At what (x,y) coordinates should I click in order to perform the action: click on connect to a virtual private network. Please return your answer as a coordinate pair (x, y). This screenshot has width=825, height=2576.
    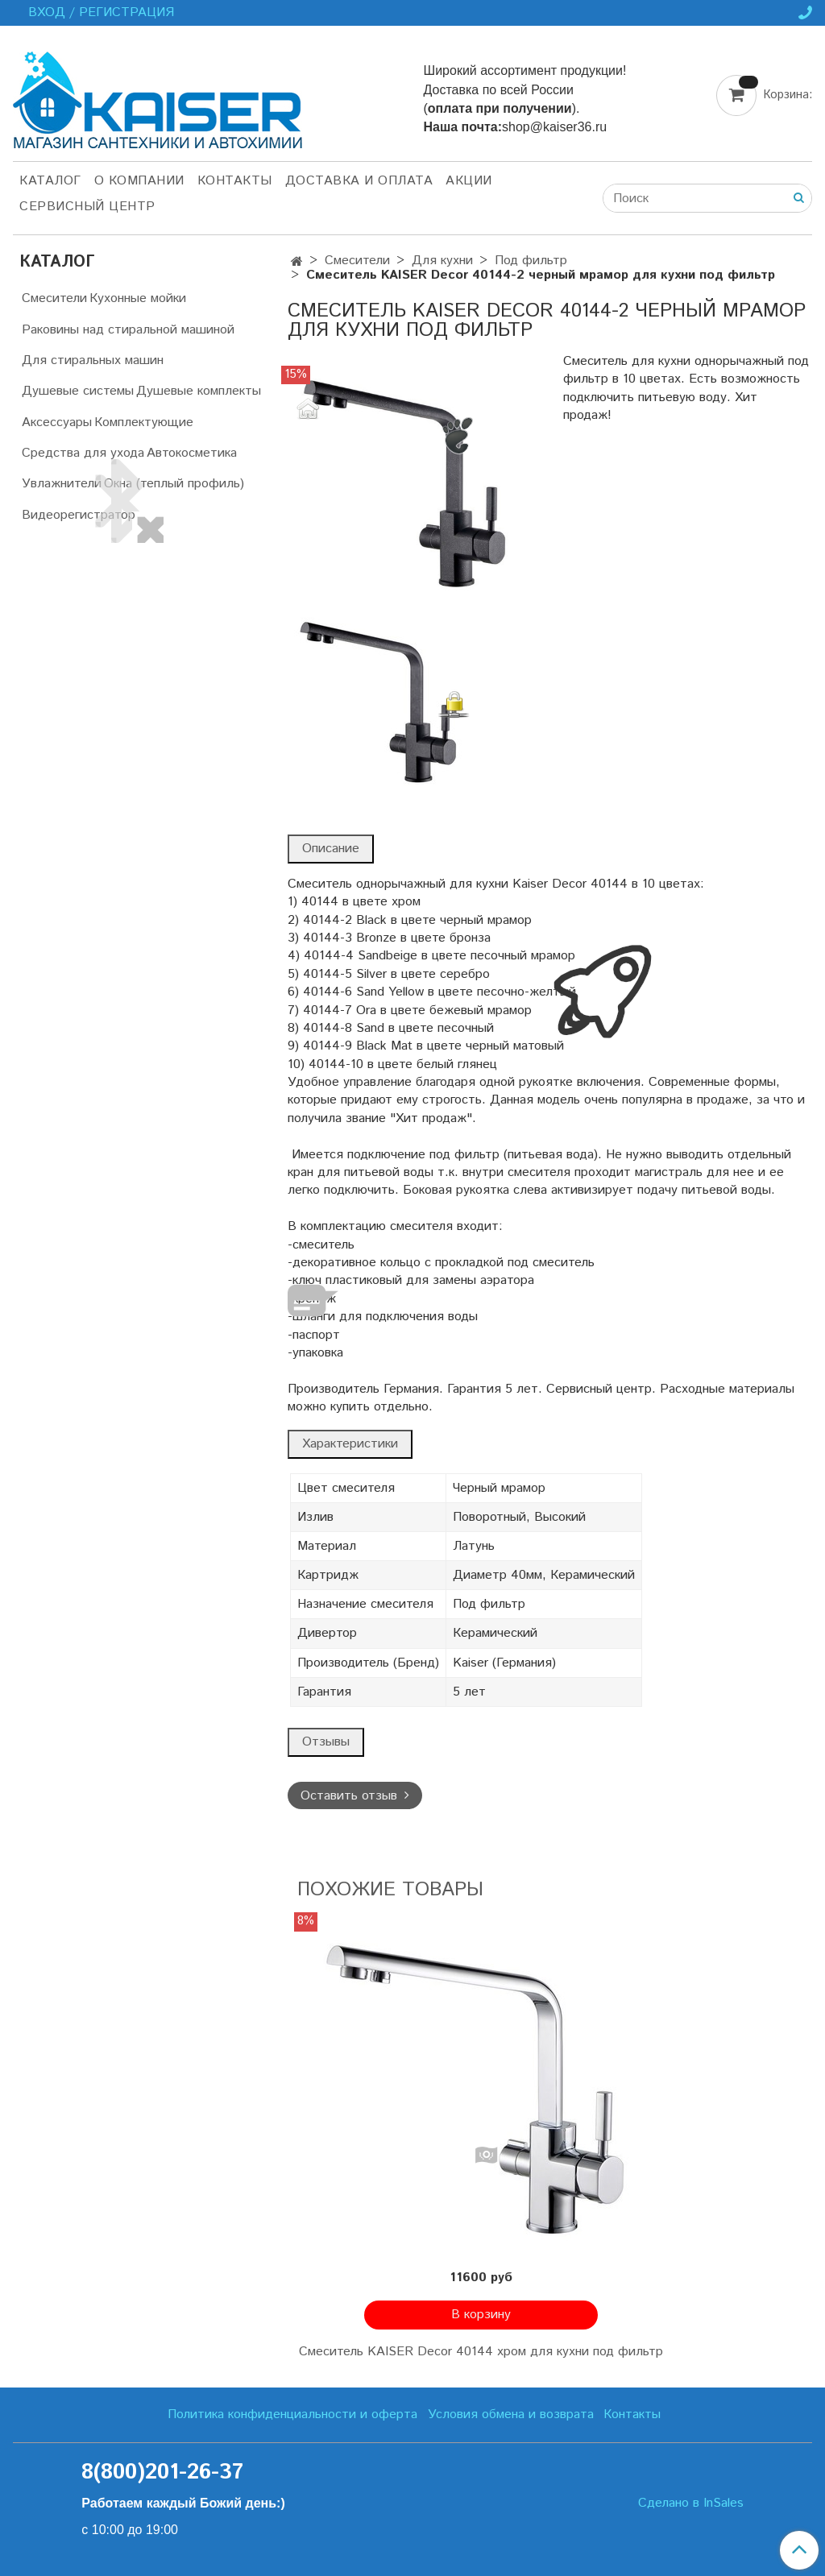
    Looking at the image, I should click on (454, 705).